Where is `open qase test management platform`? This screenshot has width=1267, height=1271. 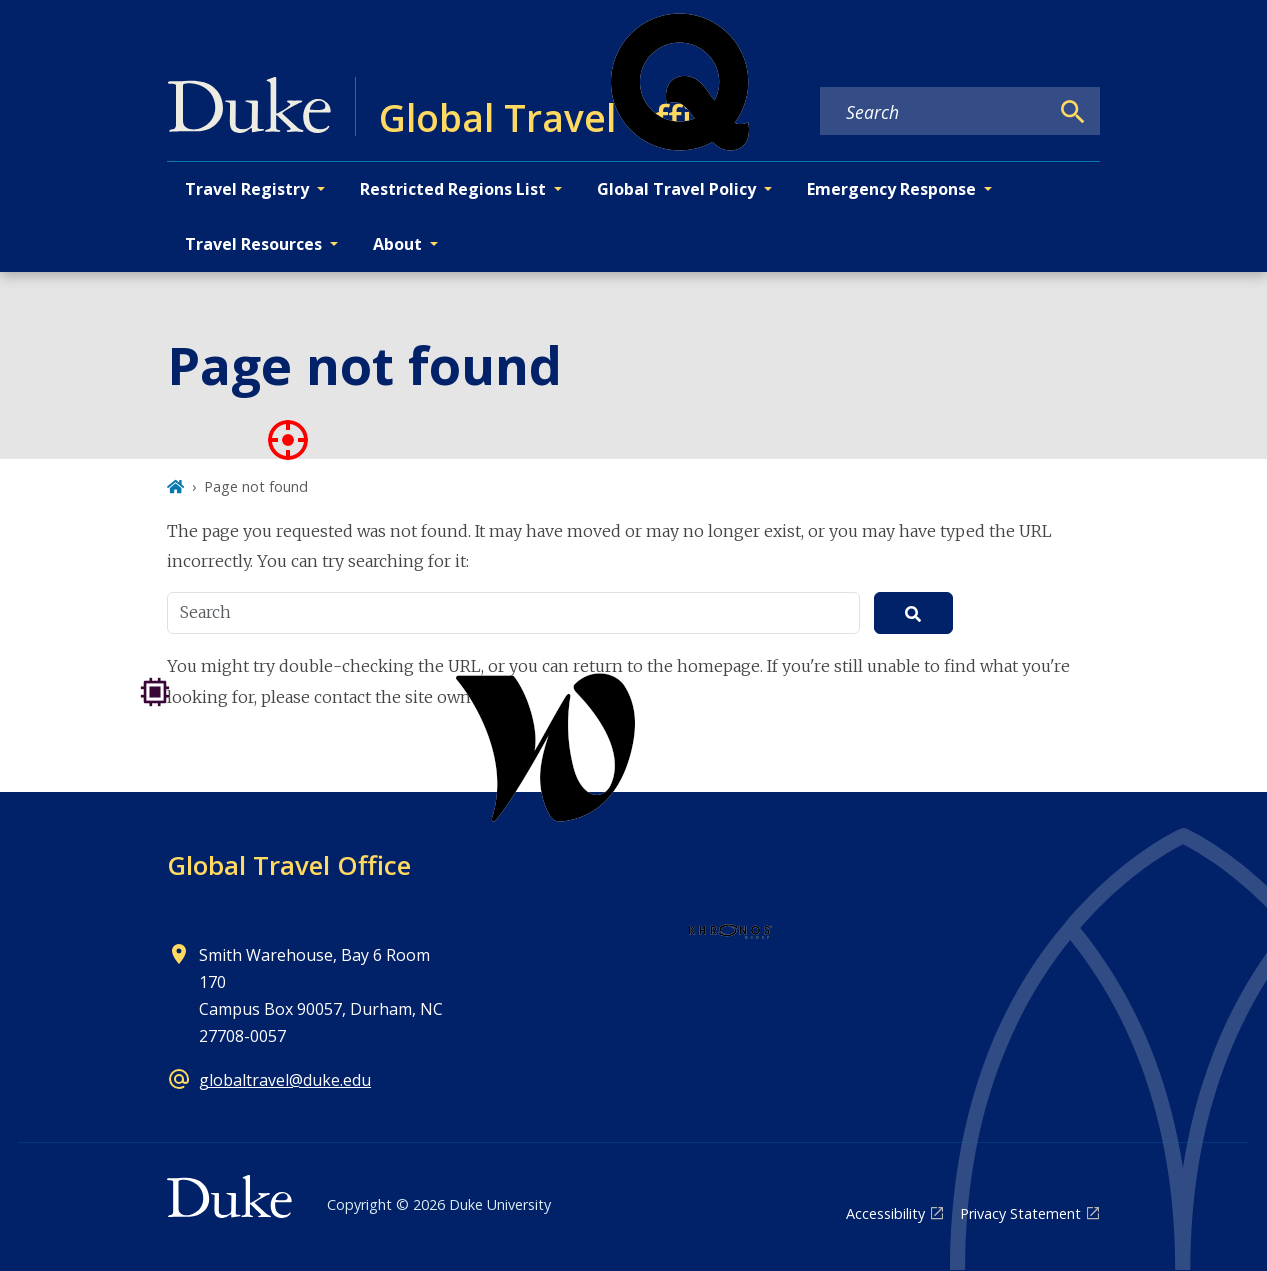 open qase test management platform is located at coordinates (680, 82).